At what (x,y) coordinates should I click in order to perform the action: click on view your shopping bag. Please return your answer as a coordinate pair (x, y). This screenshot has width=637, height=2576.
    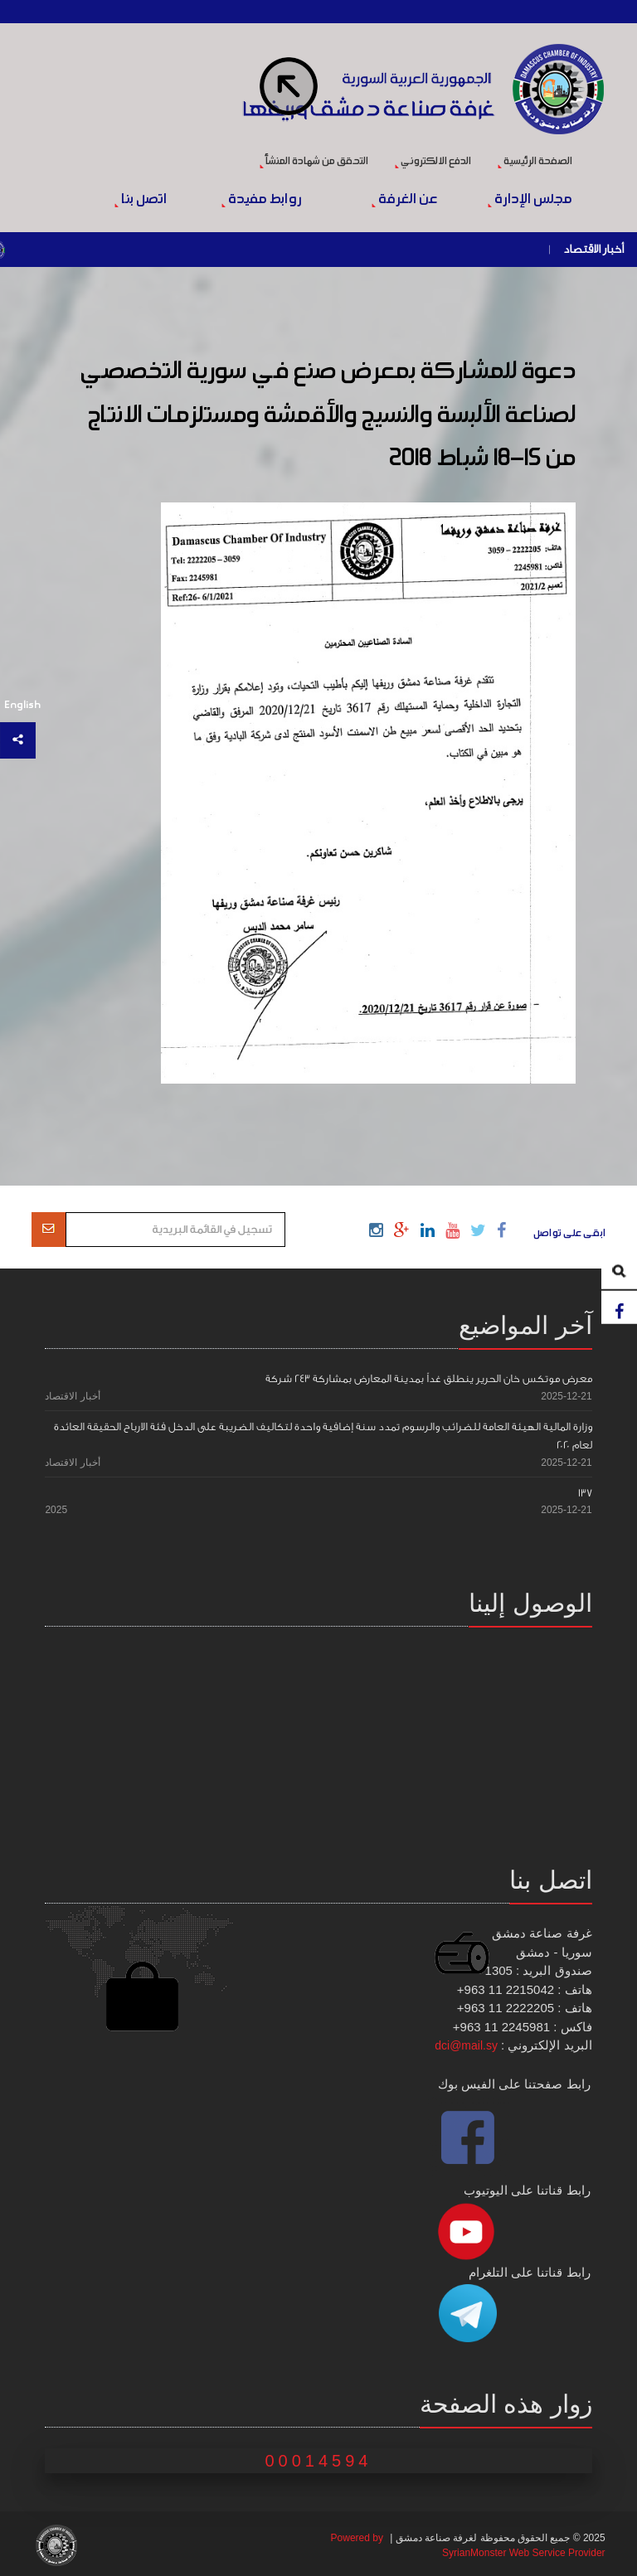
    Looking at the image, I should click on (142, 2000).